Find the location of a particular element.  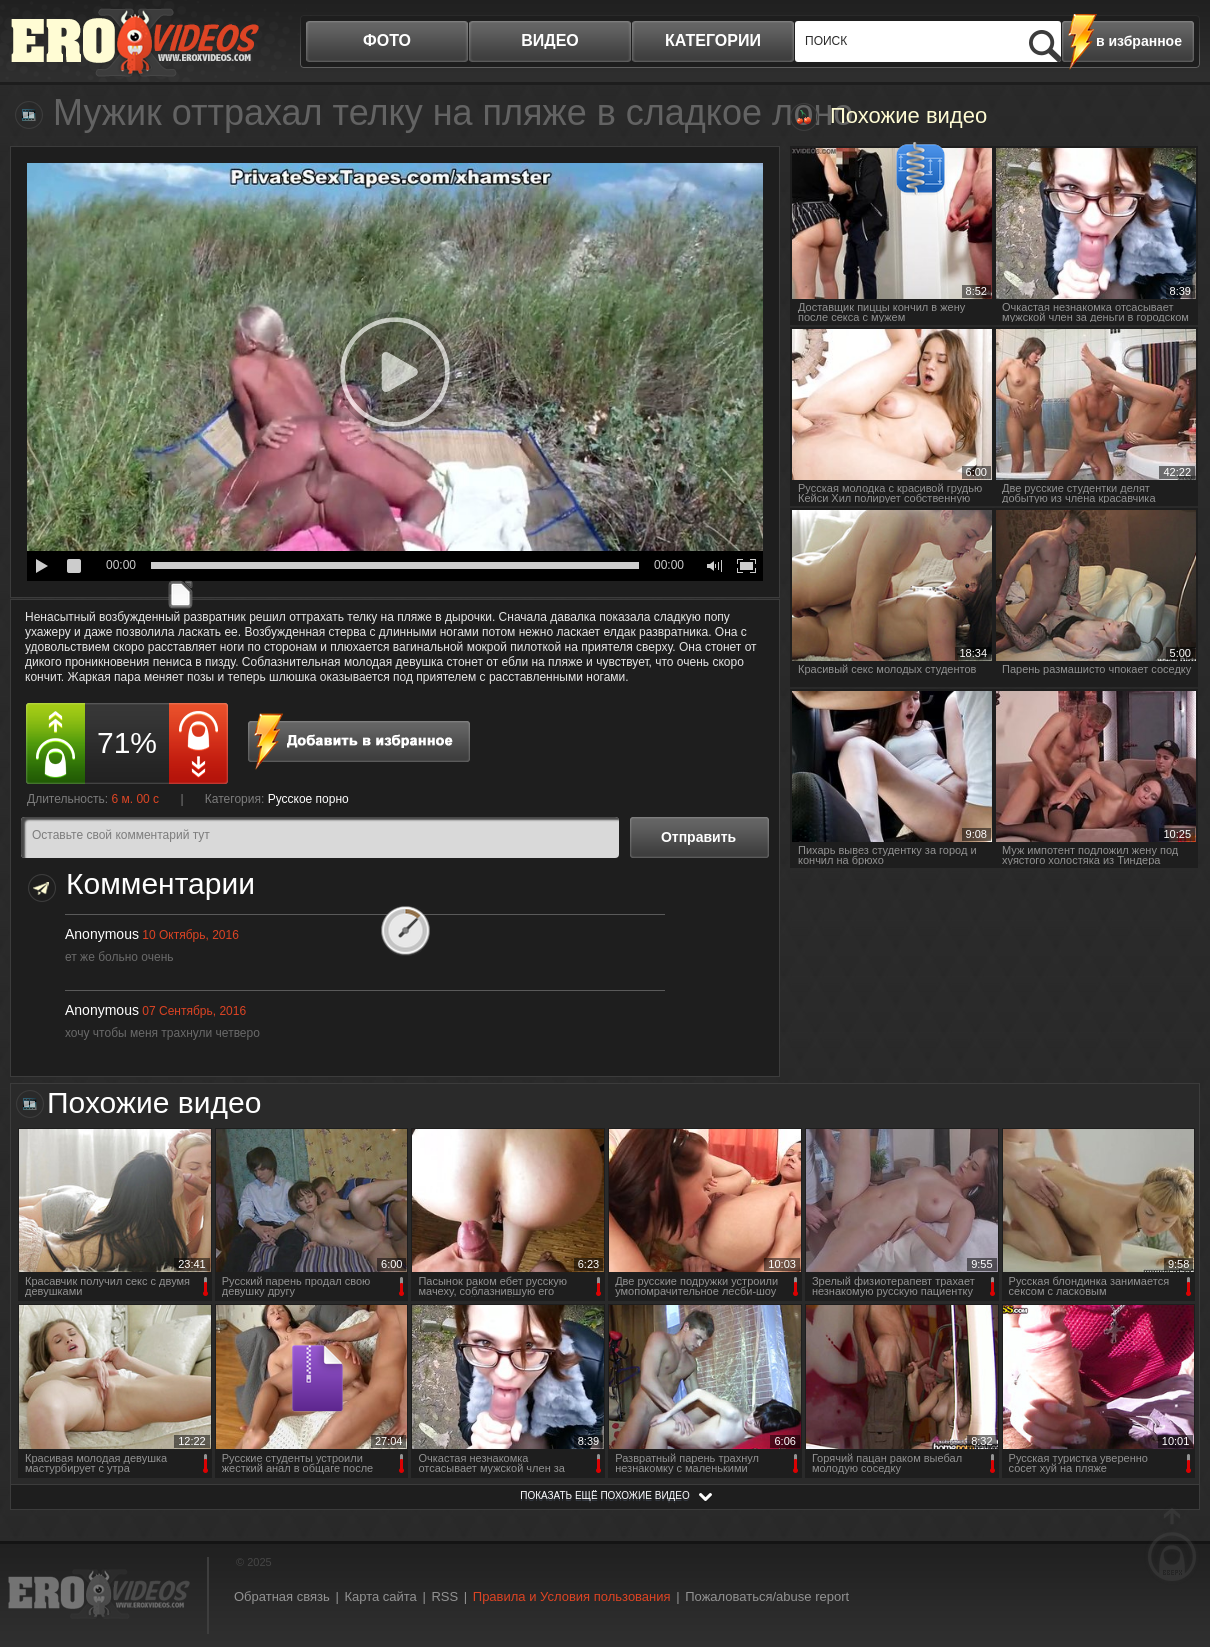

a compressed bzip archive file is located at coordinates (317, 1379).